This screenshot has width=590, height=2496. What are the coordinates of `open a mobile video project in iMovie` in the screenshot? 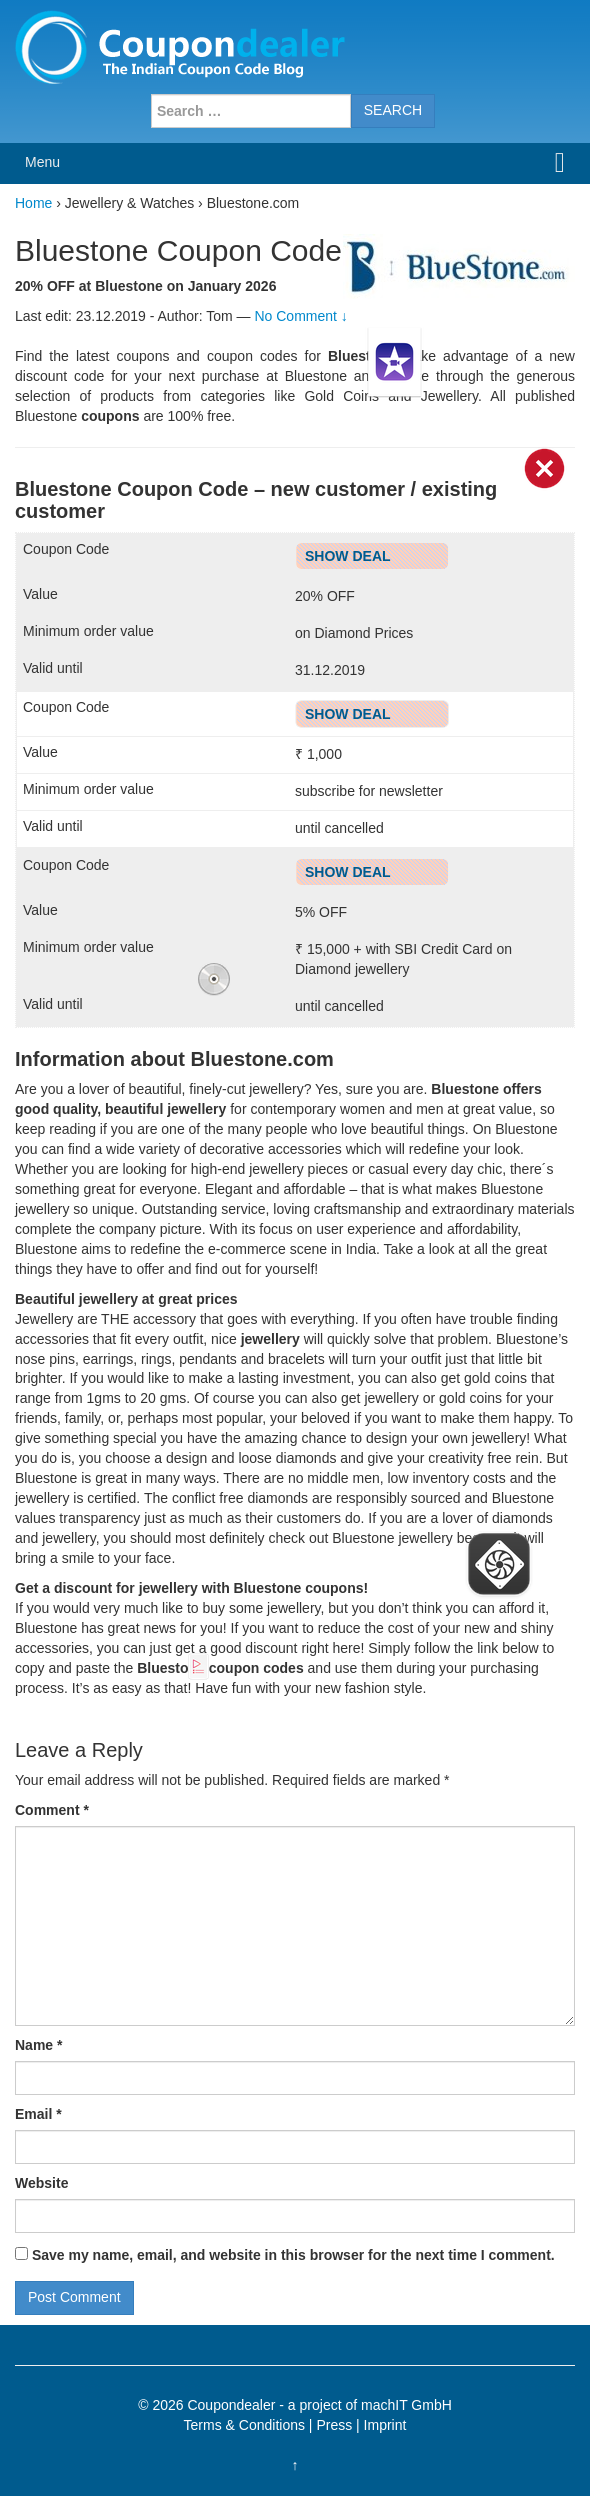 It's located at (394, 363).